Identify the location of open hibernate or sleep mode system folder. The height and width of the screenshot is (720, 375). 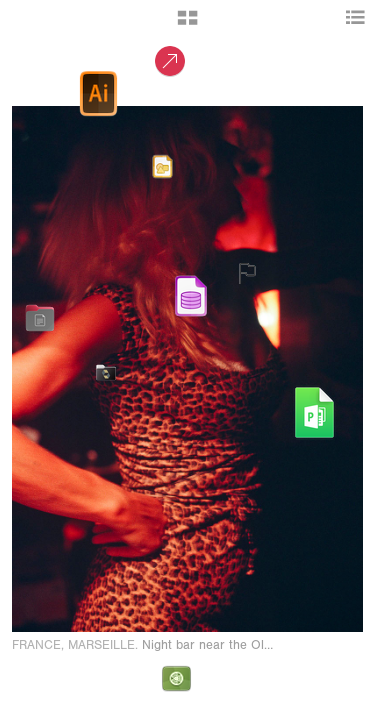
(106, 373).